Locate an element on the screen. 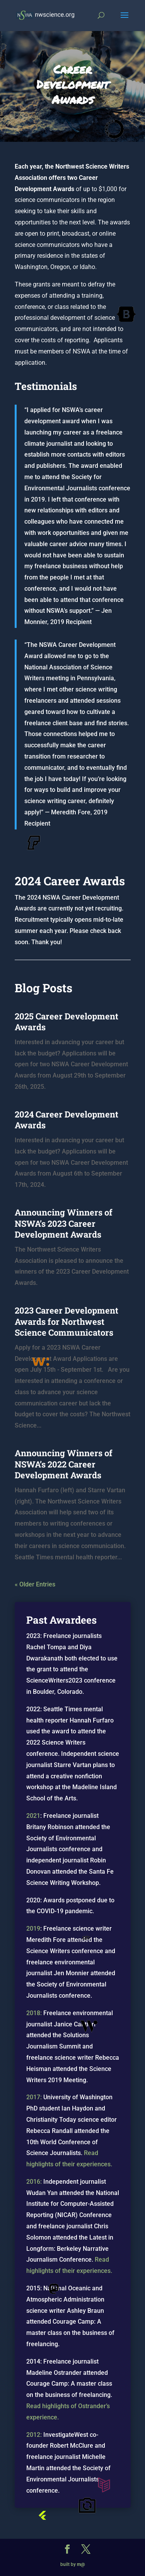 The width and height of the screenshot is (145, 2576). open carrd website builder is located at coordinates (104, 2485).